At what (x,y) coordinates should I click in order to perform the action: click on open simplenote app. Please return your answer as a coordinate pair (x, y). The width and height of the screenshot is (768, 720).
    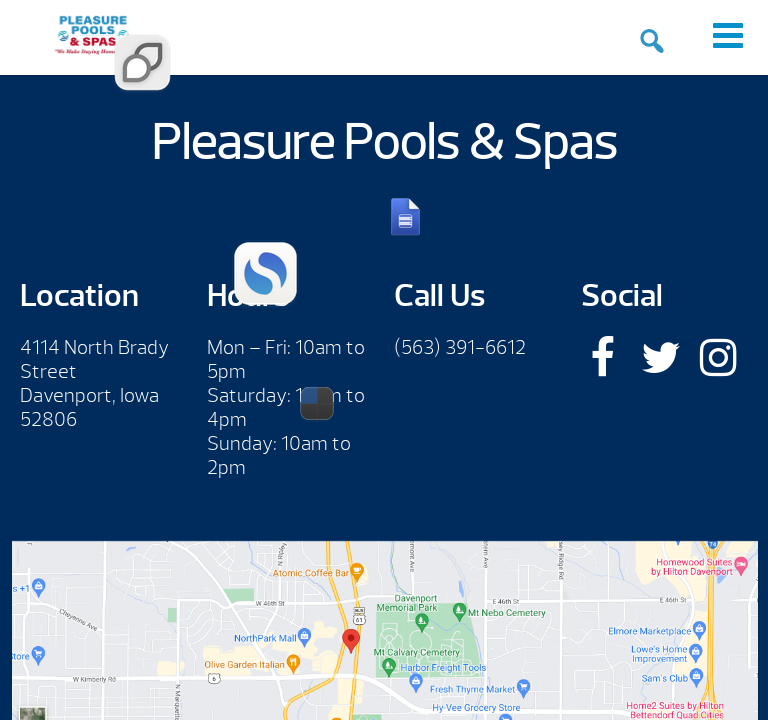
    Looking at the image, I should click on (265, 273).